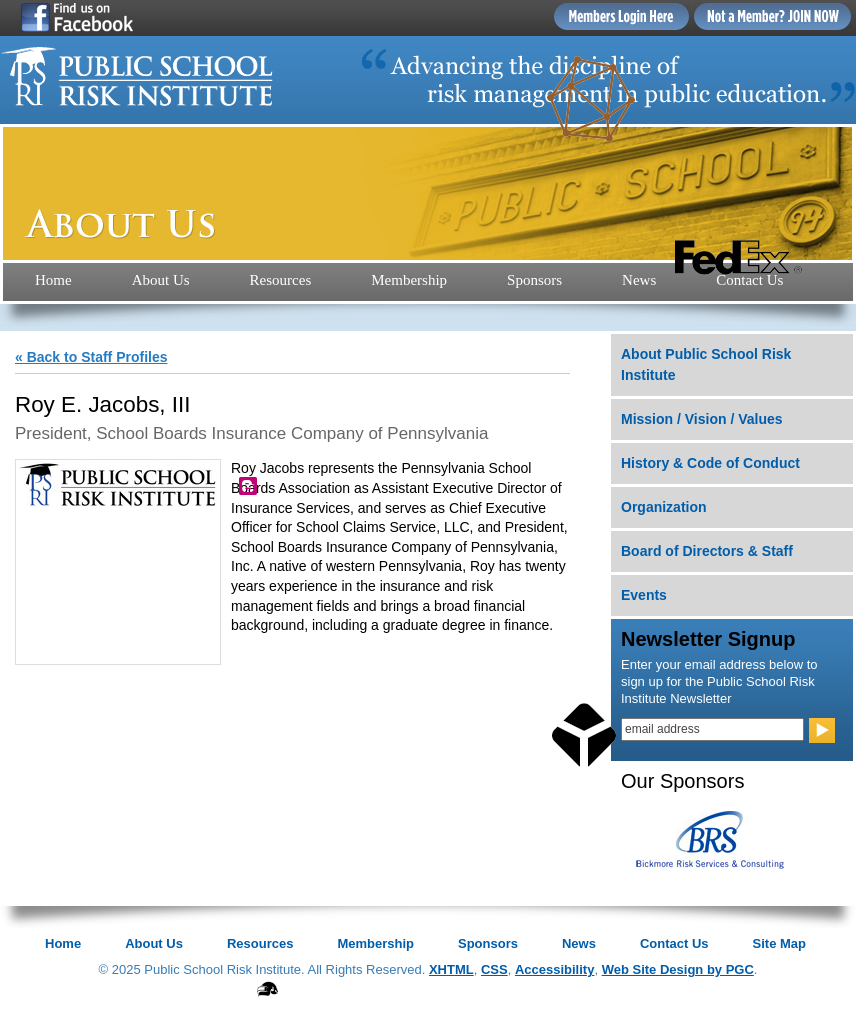  Describe the element at coordinates (738, 257) in the screenshot. I see `open the FedEx shipping app` at that location.